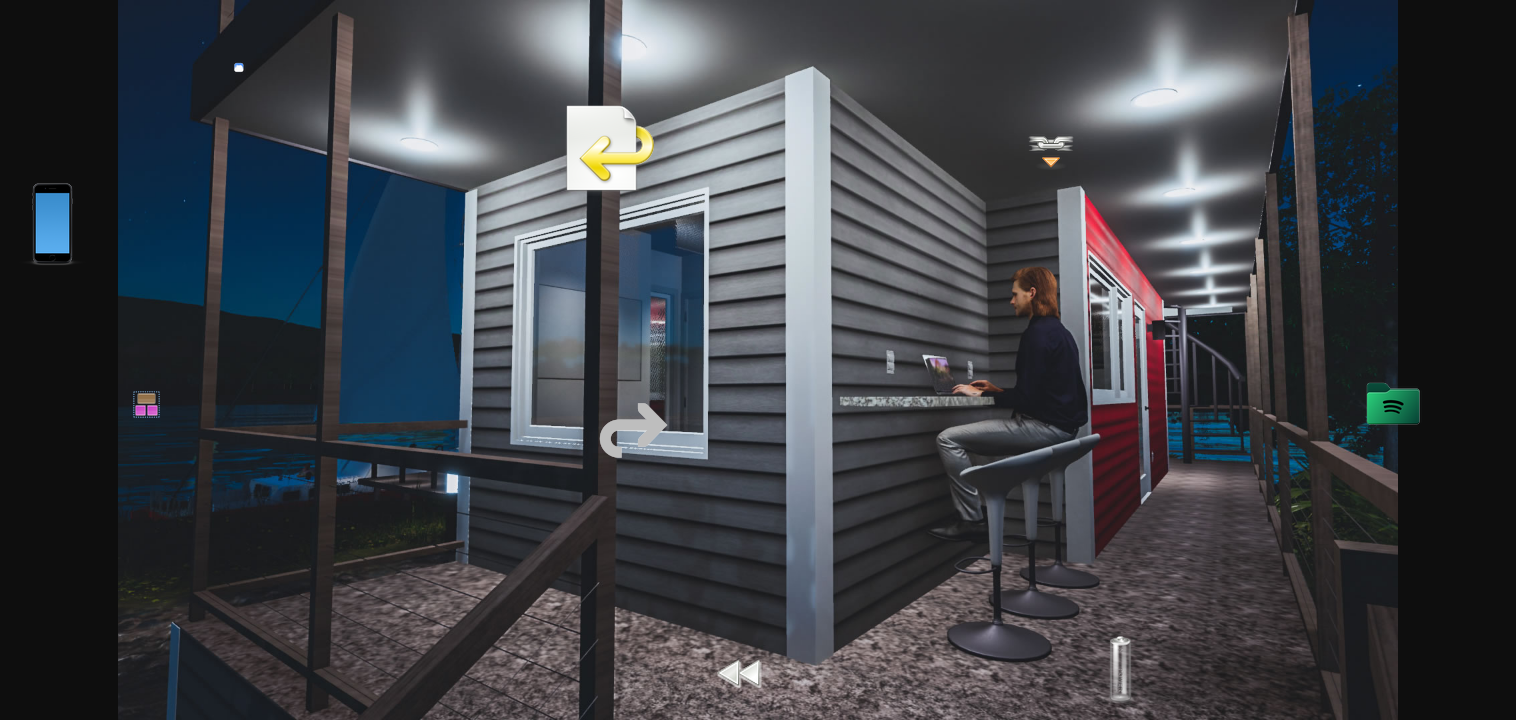 The height and width of the screenshot is (720, 1516). I want to click on connect or sync an iPhone device, so click(52, 224).